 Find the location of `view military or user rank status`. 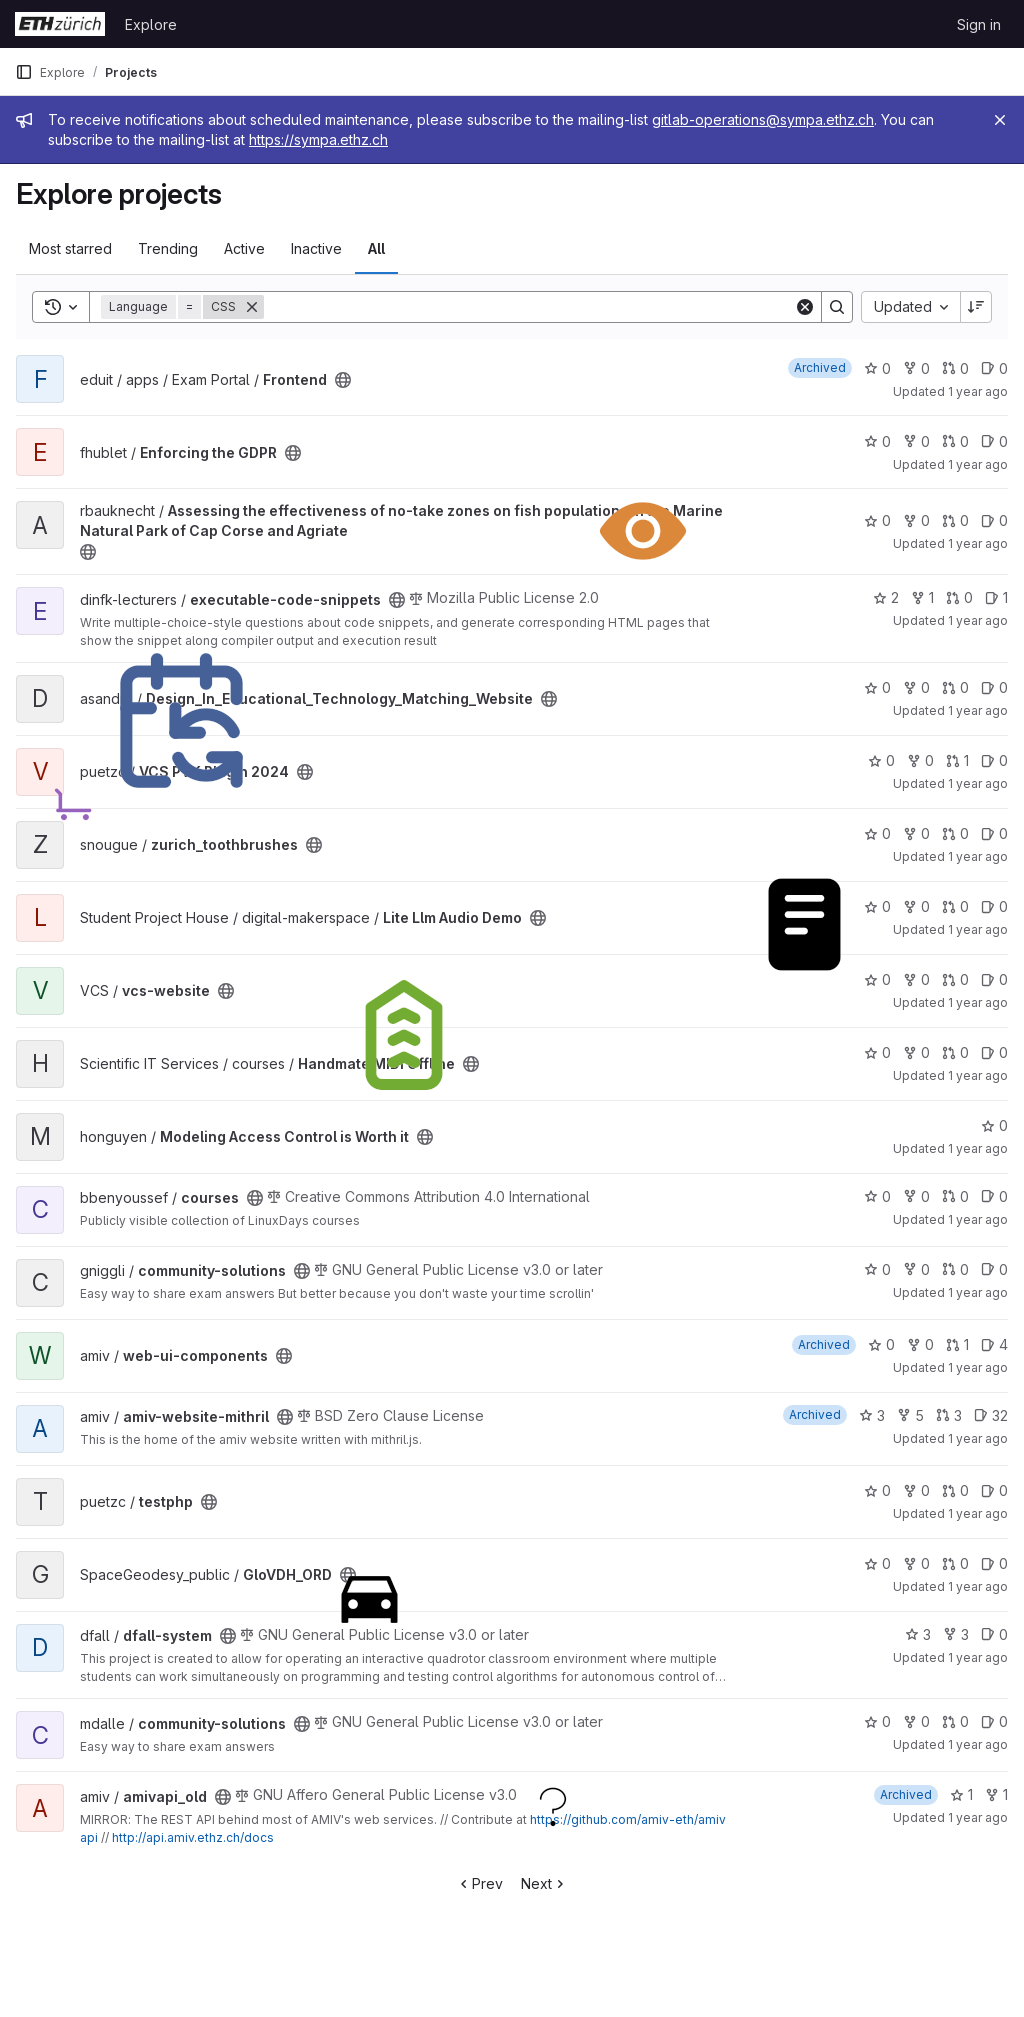

view military or user rank status is located at coordinates (404, 1035).